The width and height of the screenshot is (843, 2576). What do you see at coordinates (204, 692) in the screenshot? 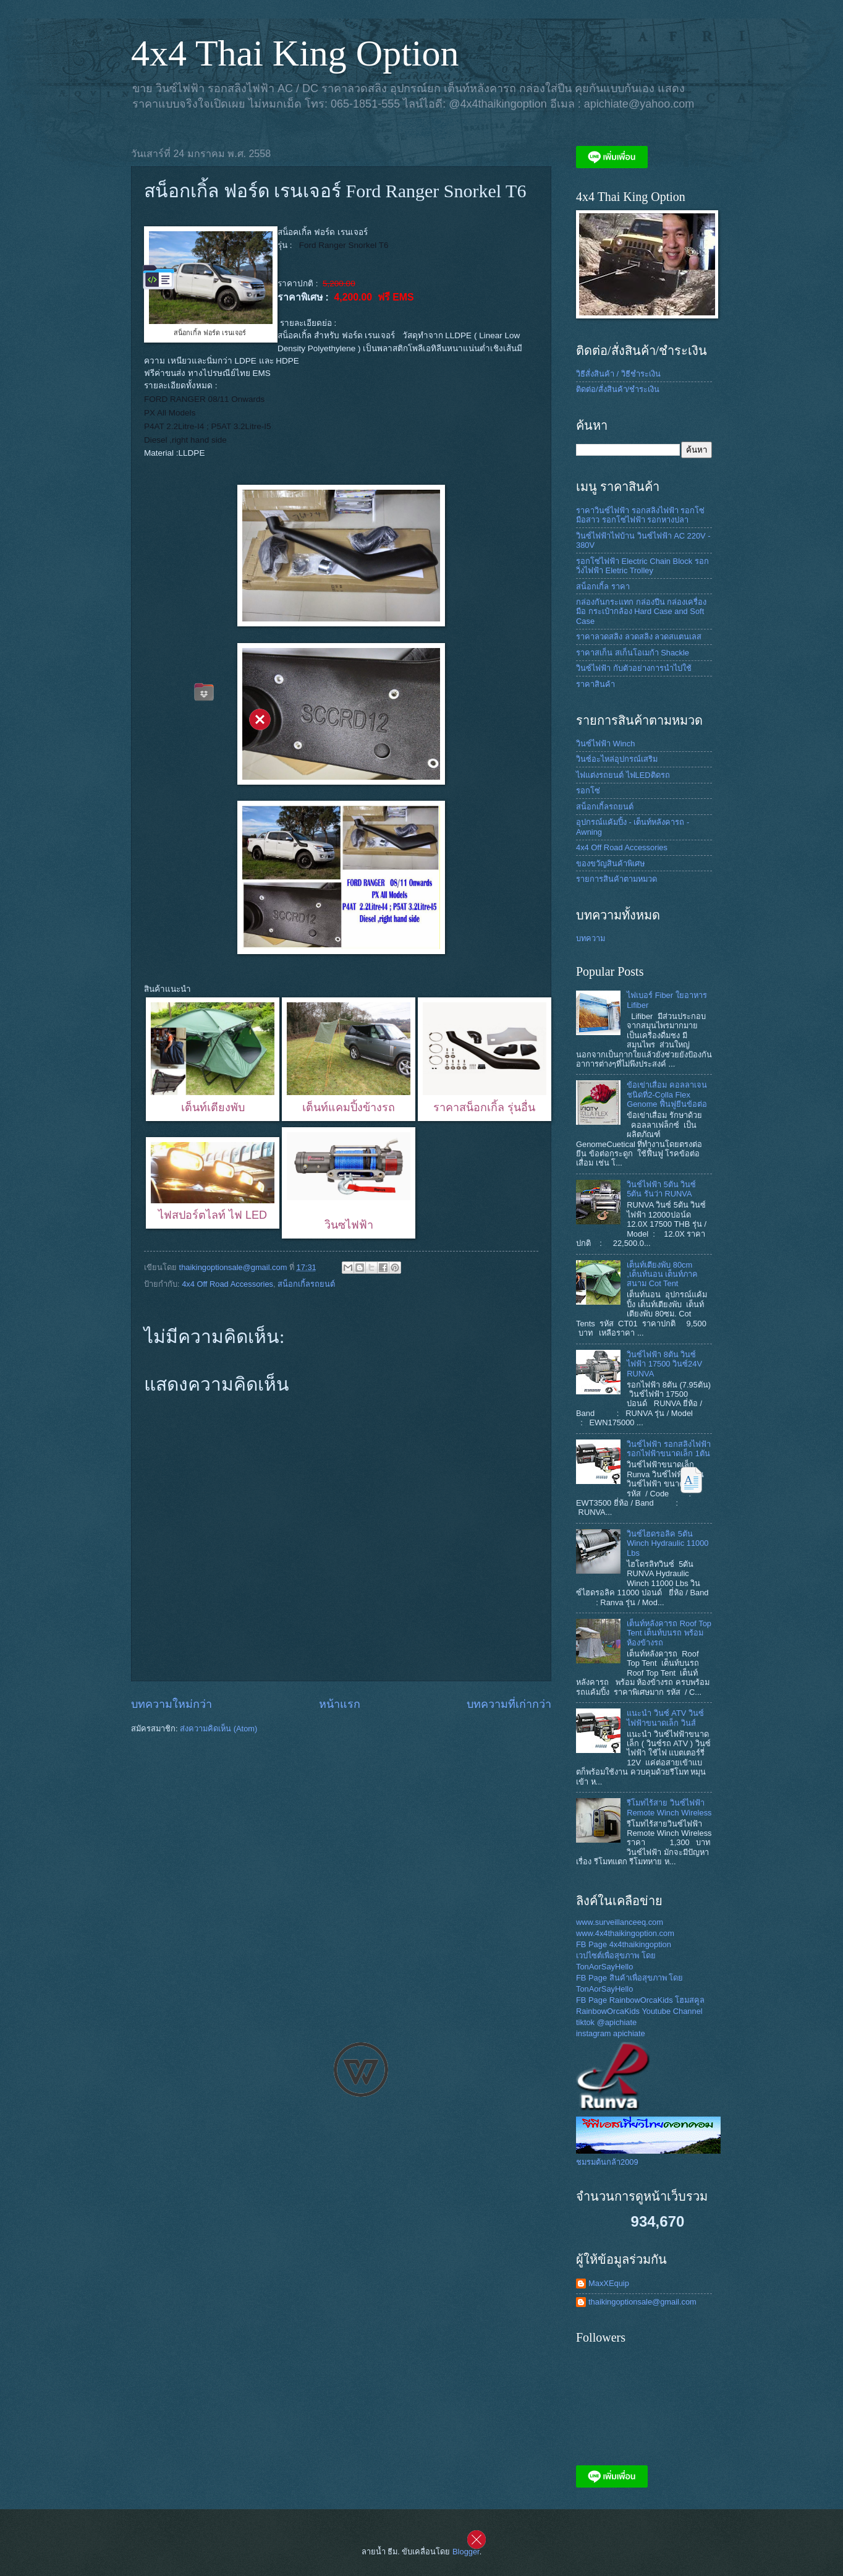
I see `open dropbox synced folder` at bounding box center [204, 692].